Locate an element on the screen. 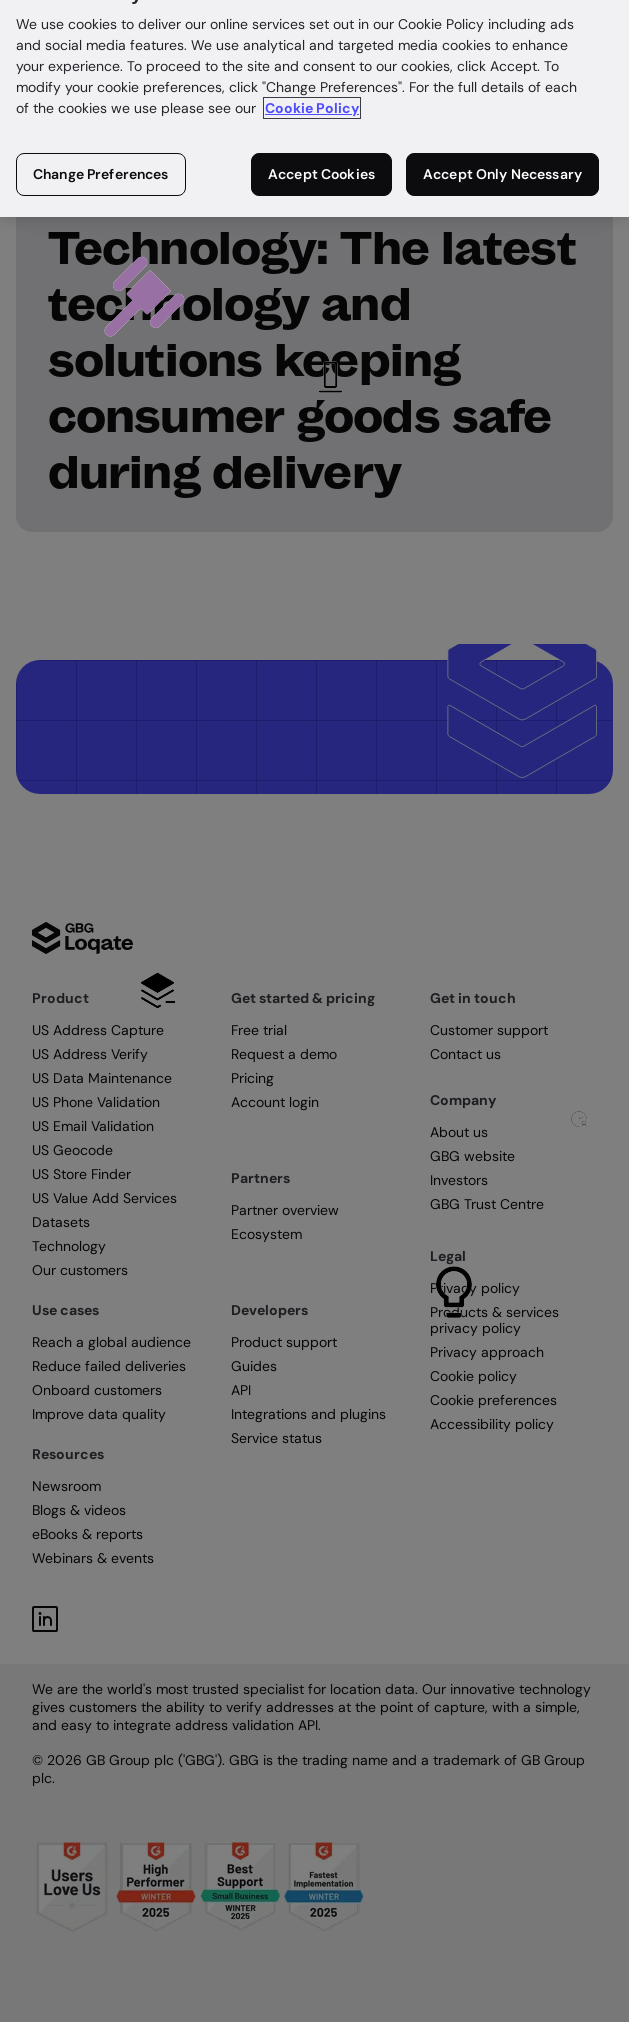 The height and width of the screenshot is (2022, 629). align object to bottom edge is located at coordinates (330, 376).